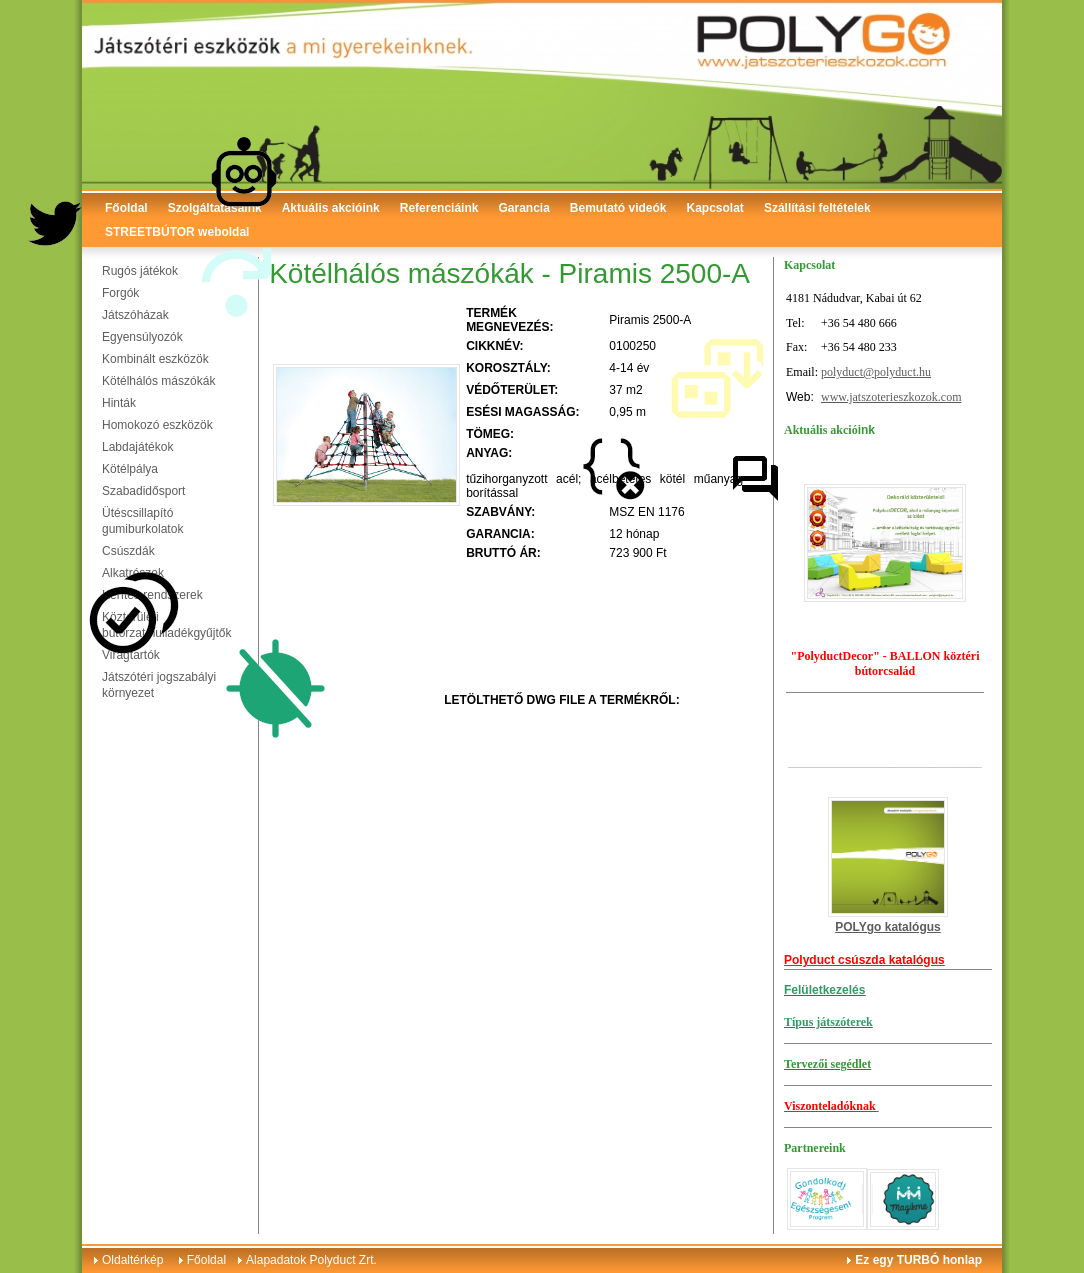  I want to click on sort items by precedence or priority order, so click(717, 378).